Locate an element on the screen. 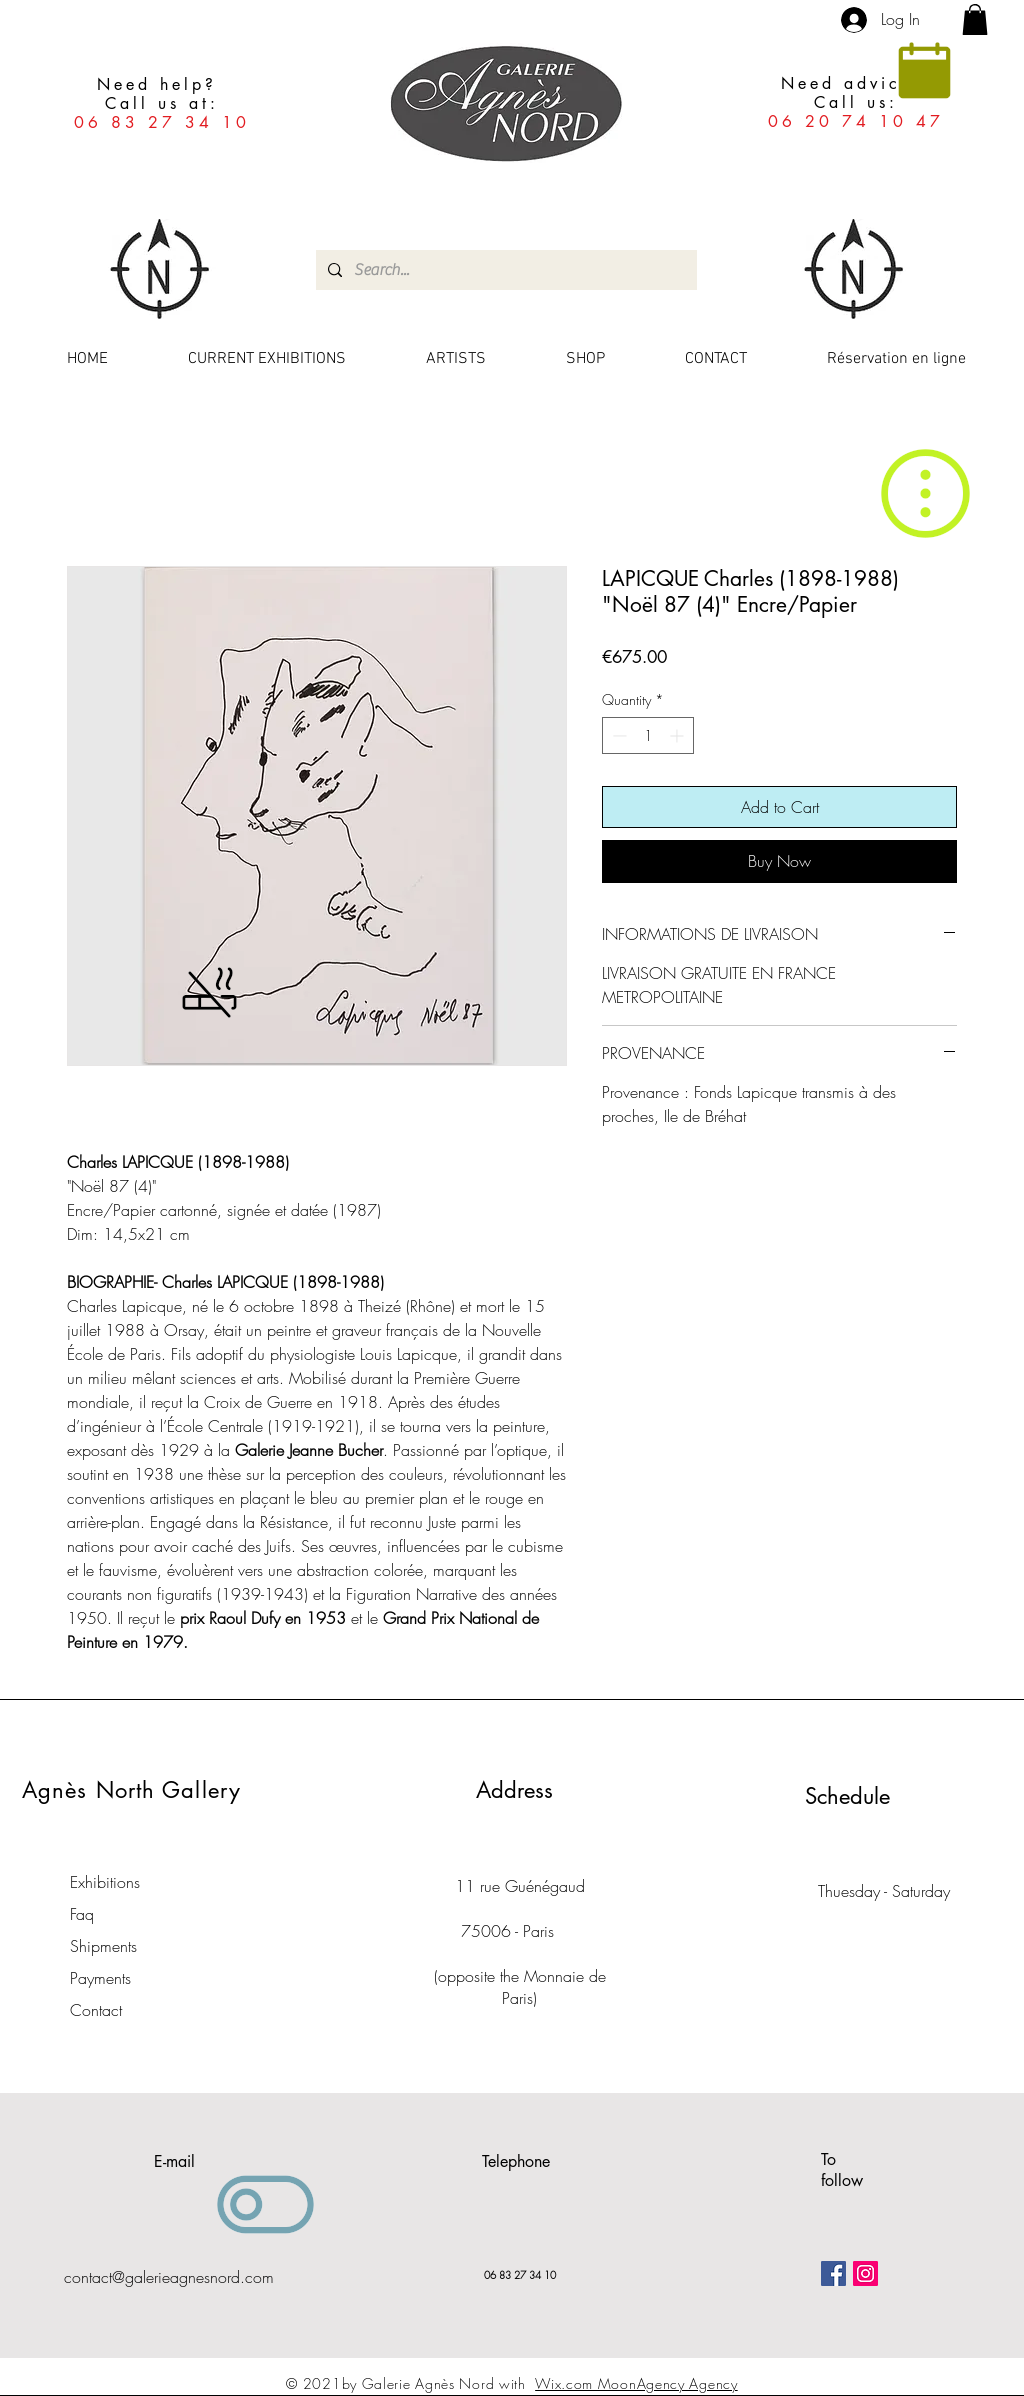  view calendar or schedule is located at coordinates (924, 72).